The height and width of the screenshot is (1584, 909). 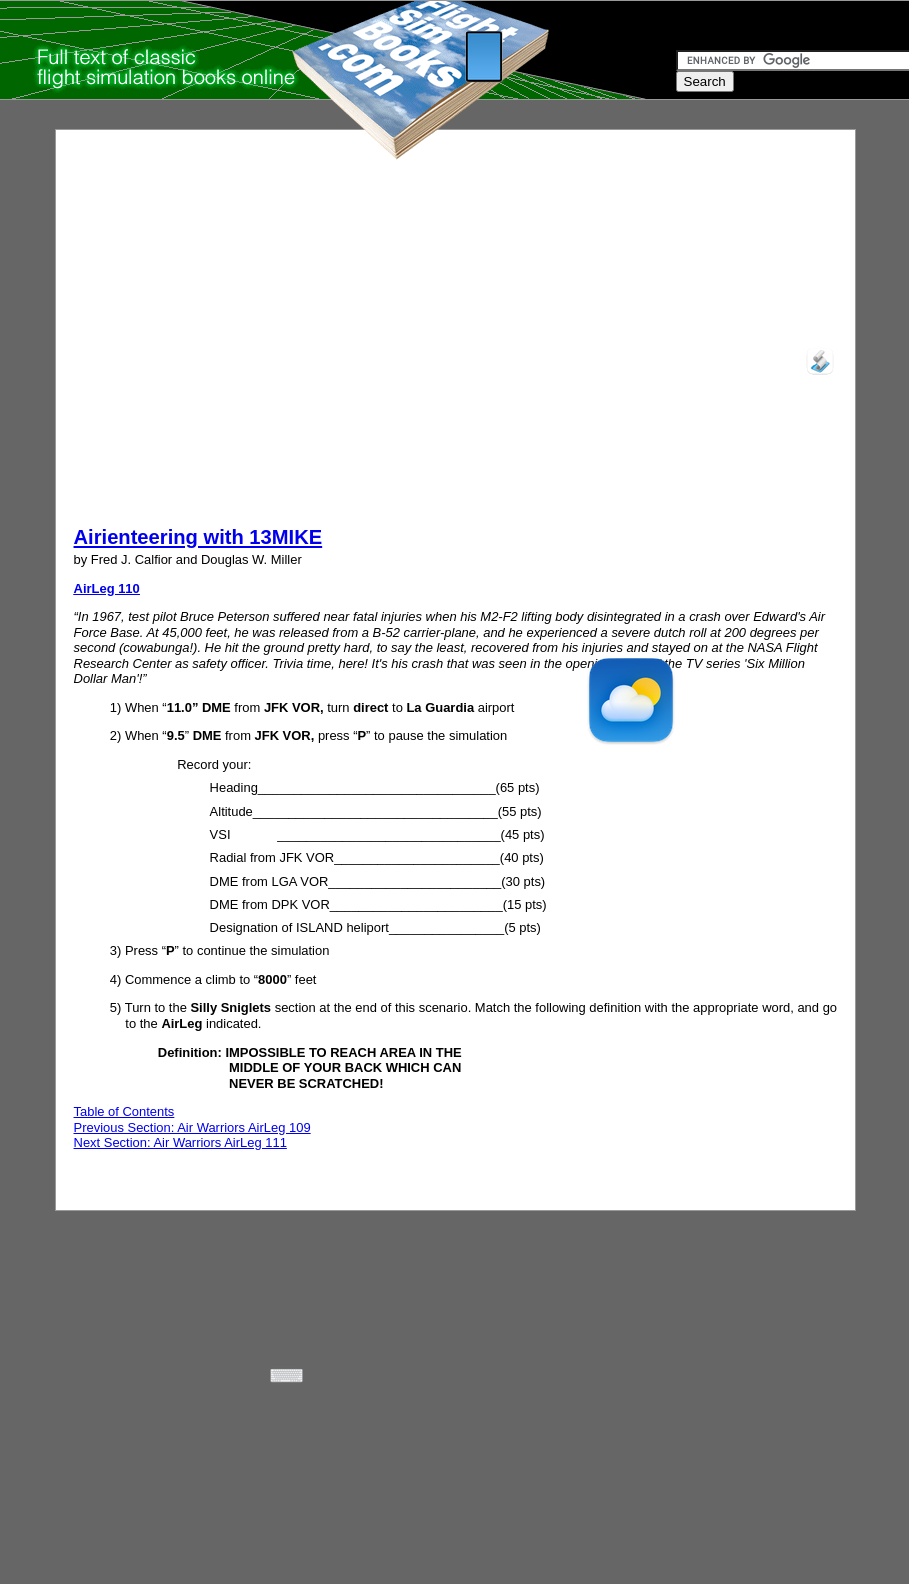 What do you see at coordinates (631, 700) in the screenshot?
I see `open the weather app` at bounding box center [631, 700].